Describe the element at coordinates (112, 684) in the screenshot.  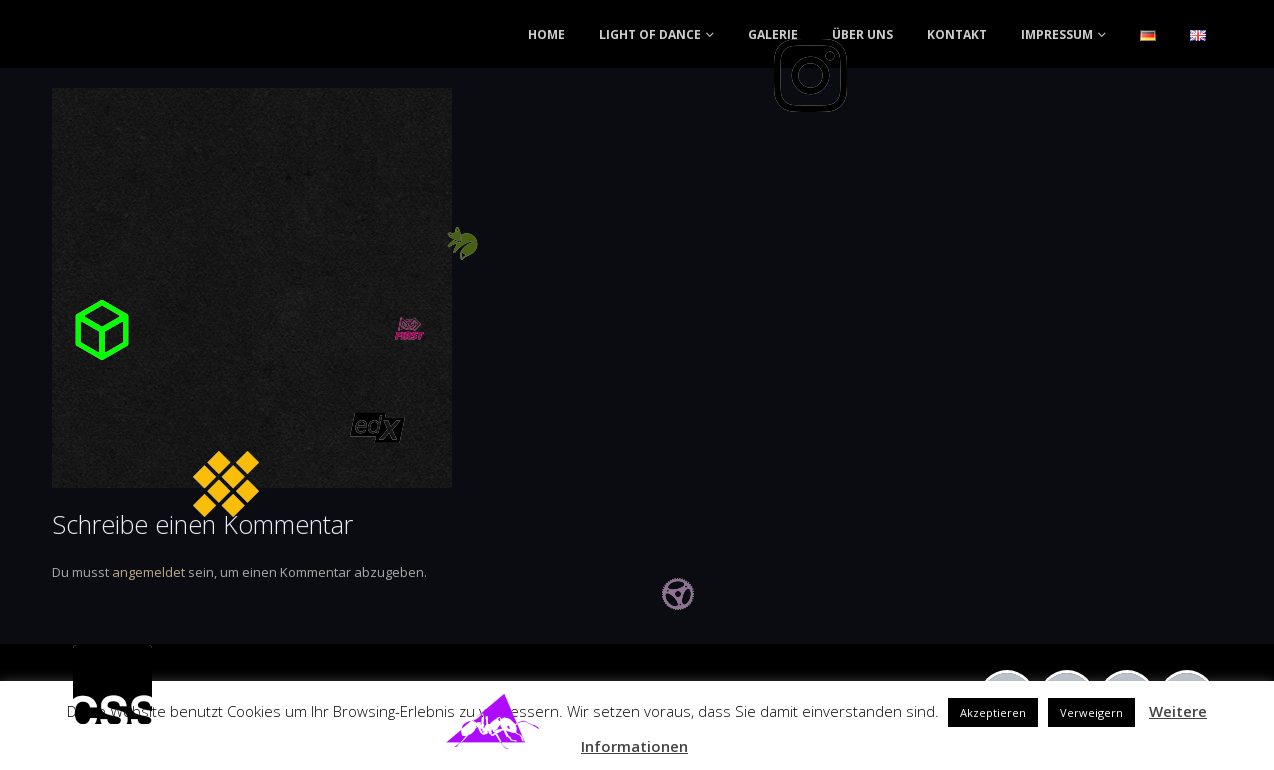
I see `visit CSS Wizardry website or resources` at that location.